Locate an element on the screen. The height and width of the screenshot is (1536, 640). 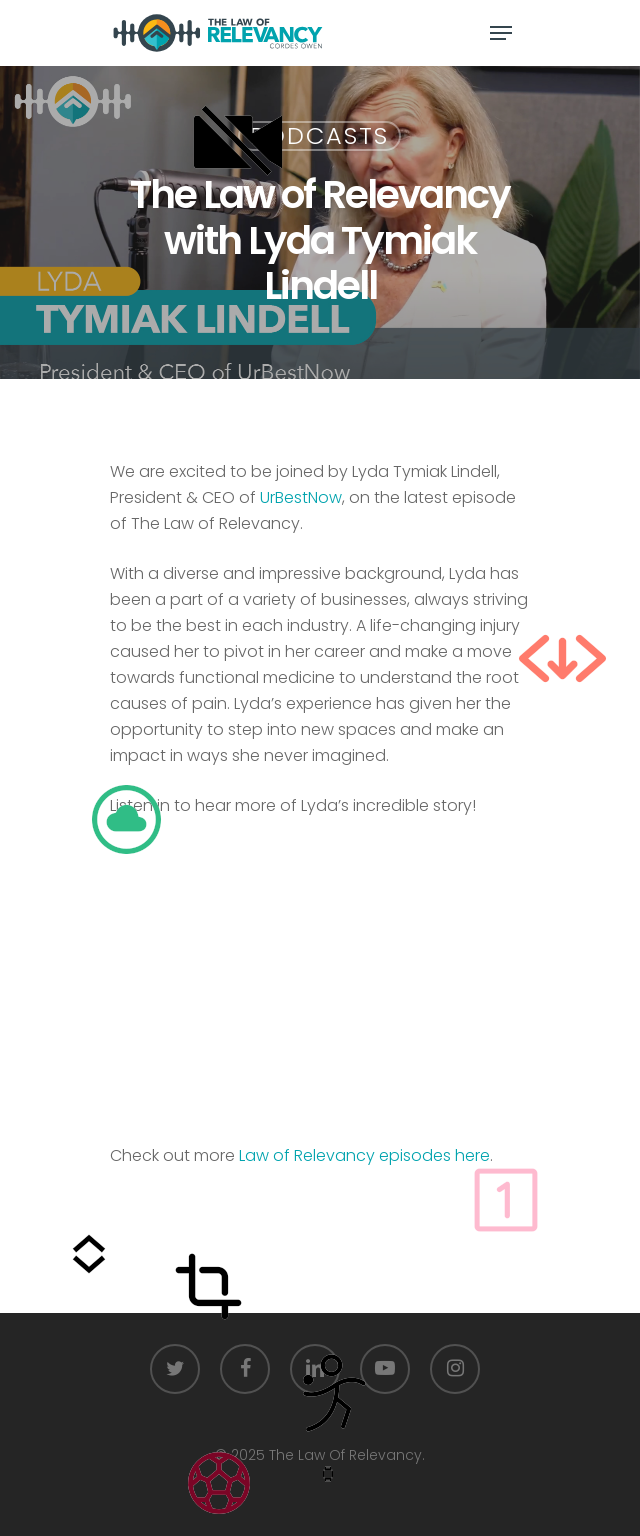
download source code or script files is located at coordinates (562, 658).